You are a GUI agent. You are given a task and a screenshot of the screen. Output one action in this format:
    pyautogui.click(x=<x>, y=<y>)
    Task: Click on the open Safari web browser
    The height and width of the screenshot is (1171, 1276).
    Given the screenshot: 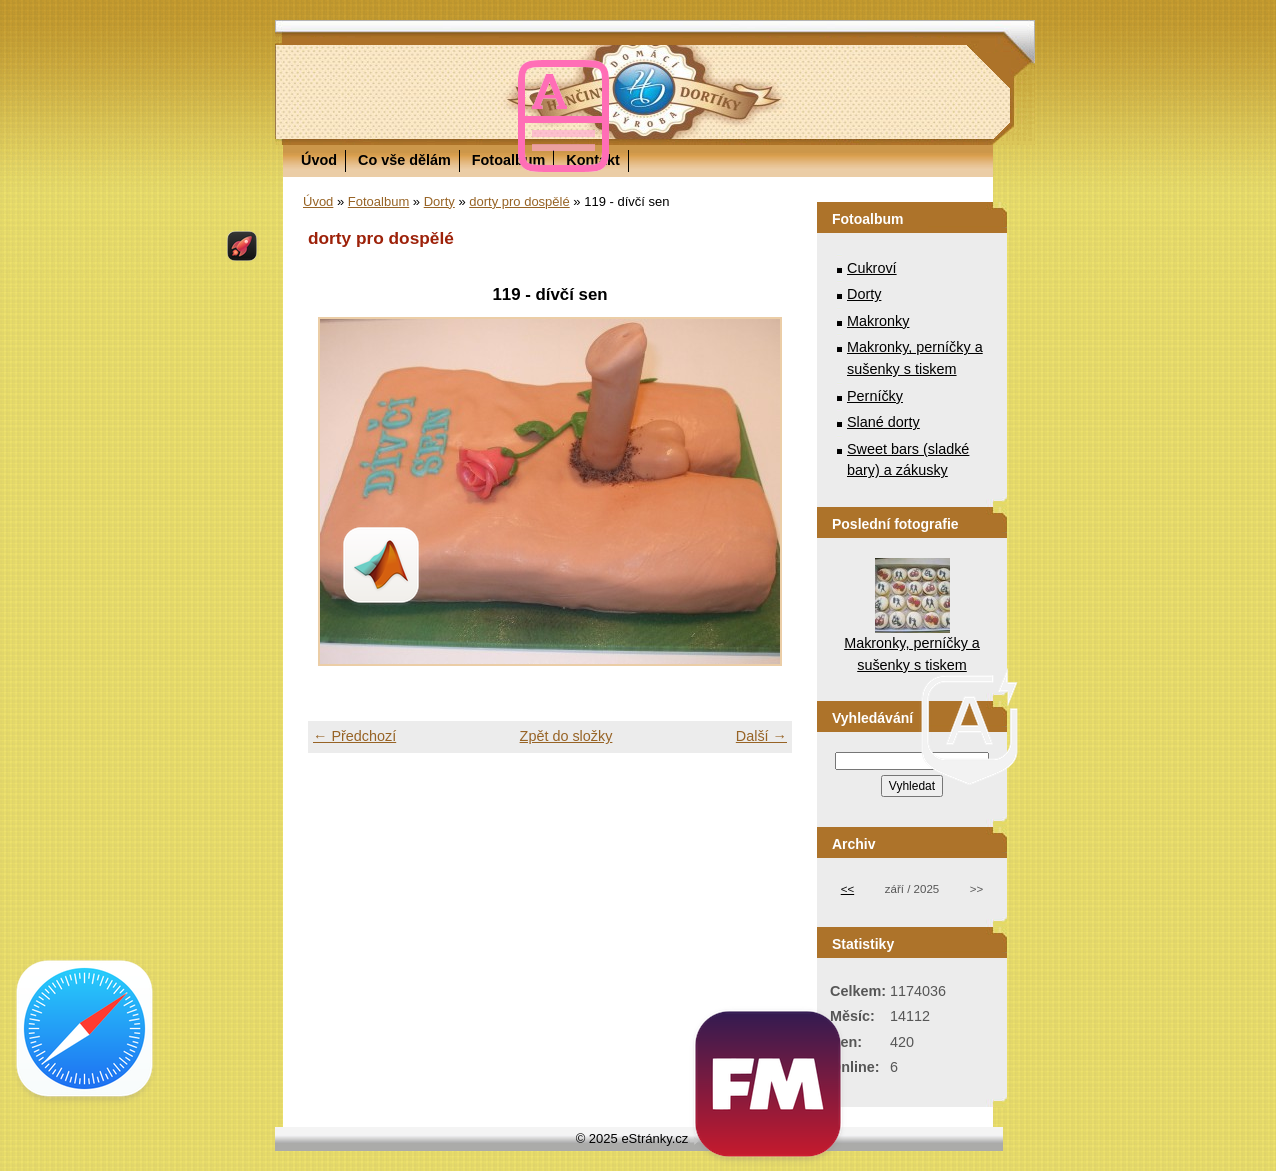 What is the action you would take?
    pyautogui.click(x=84, y=1028)
    